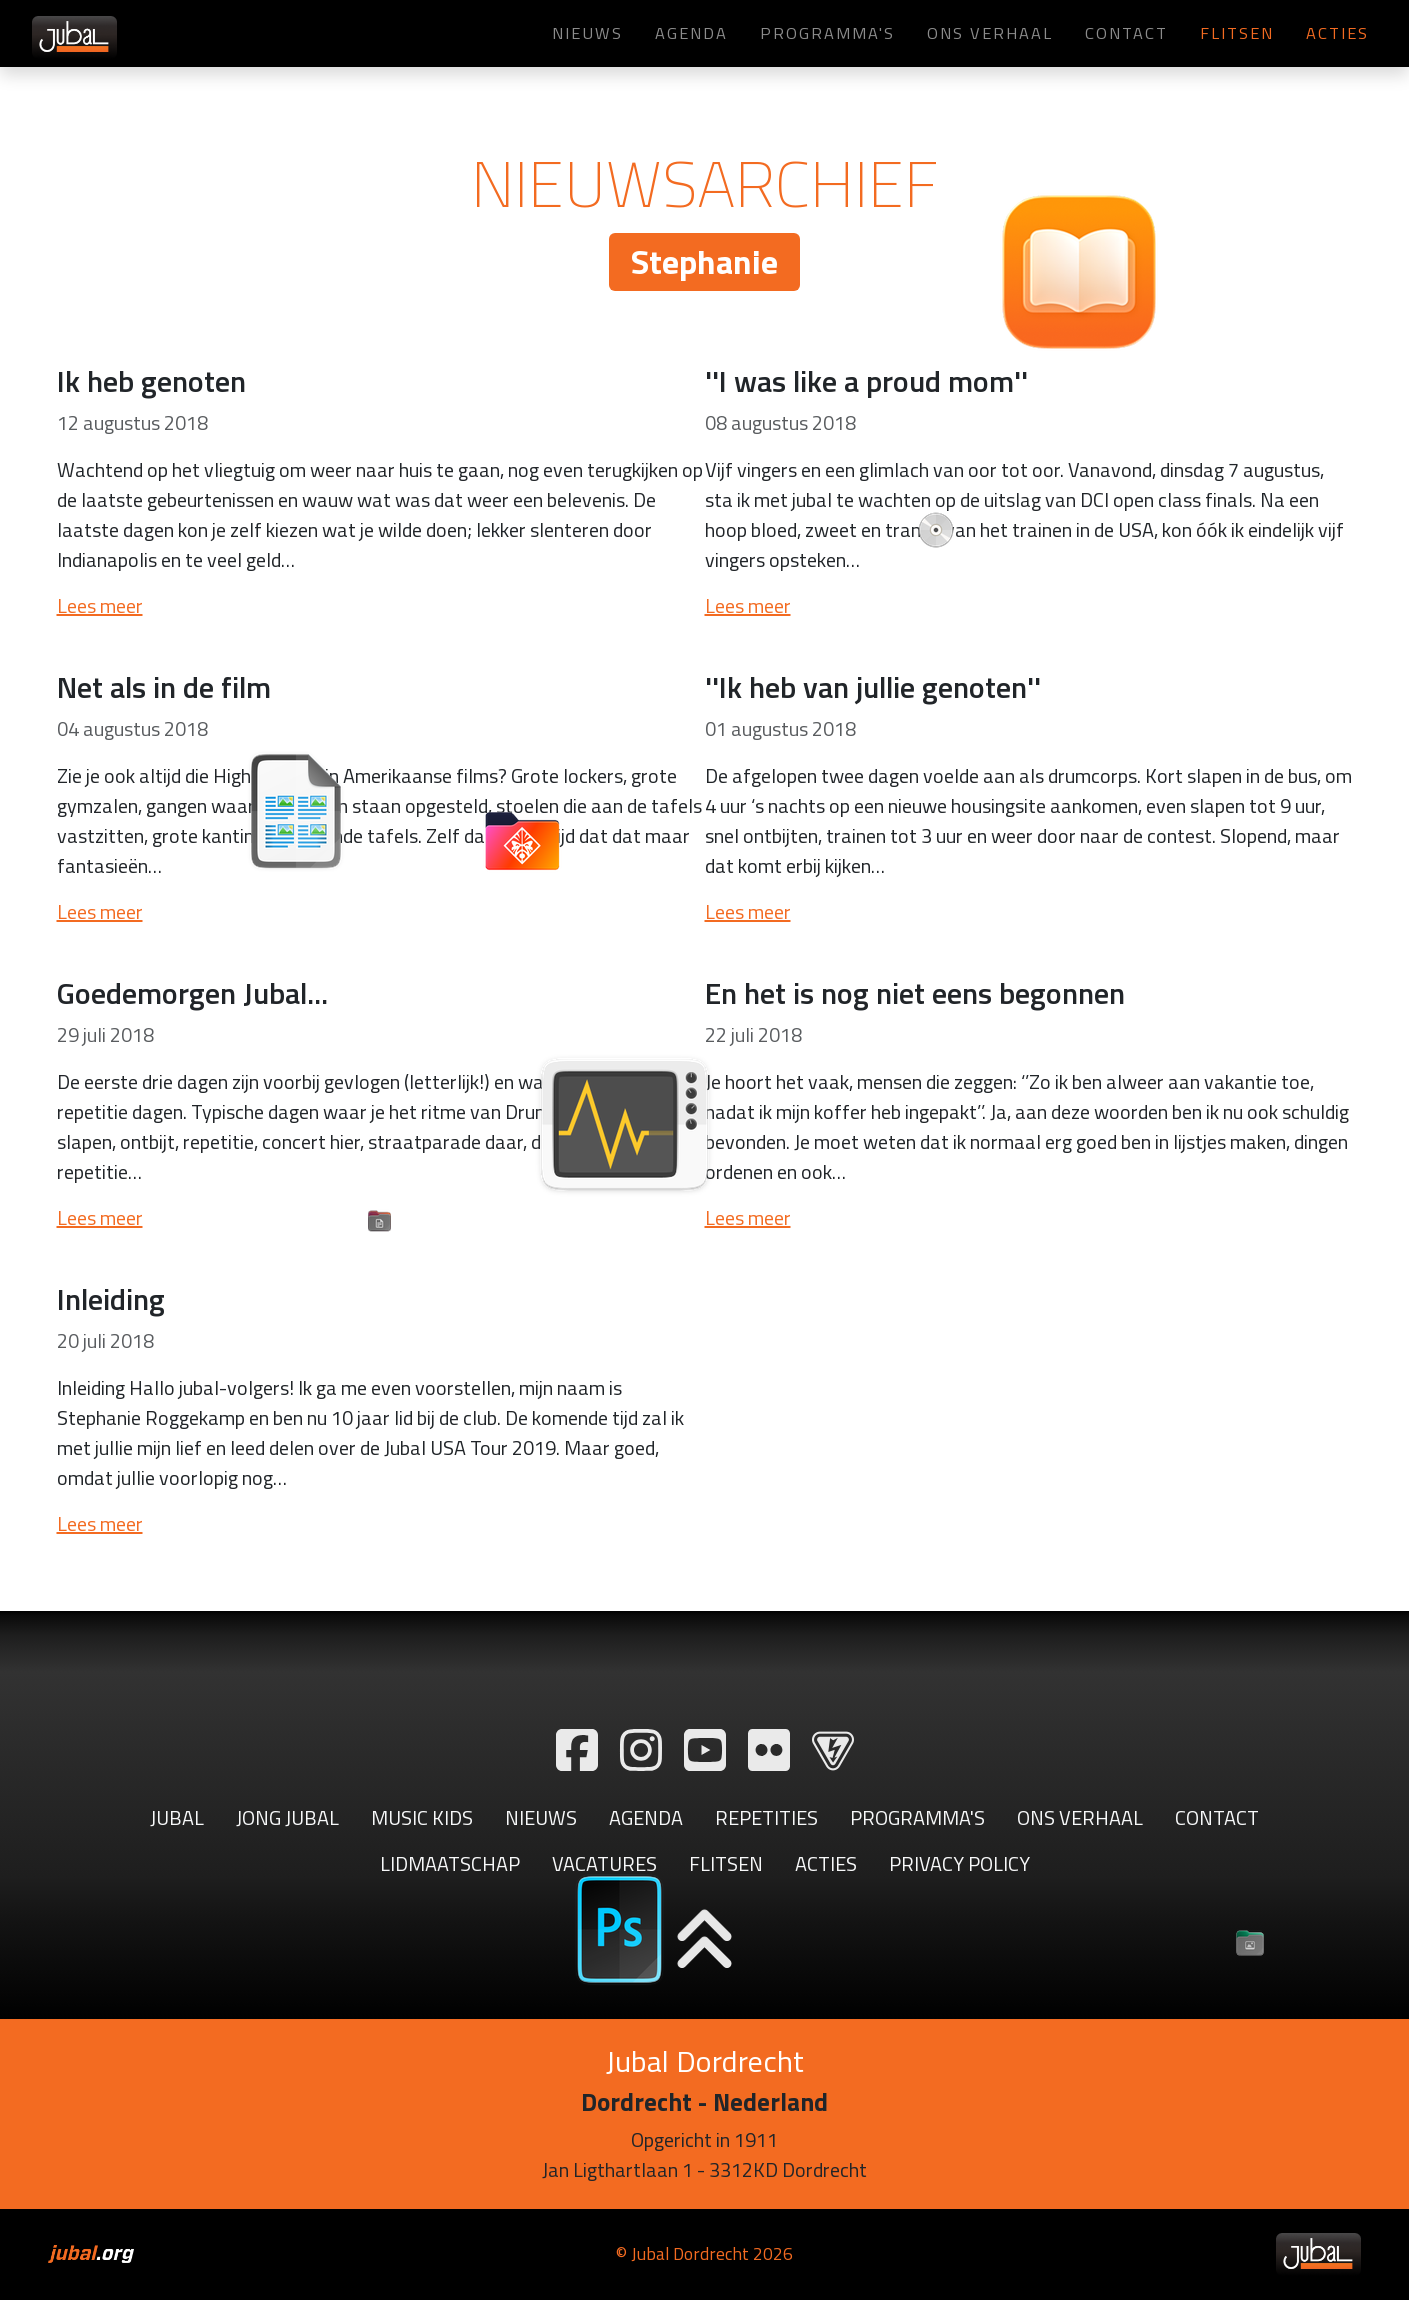 Image resolution: width=1409 pixels, height=2300 pixels. I want to click on access DVD-RW drive or disc, so click(936, 530).